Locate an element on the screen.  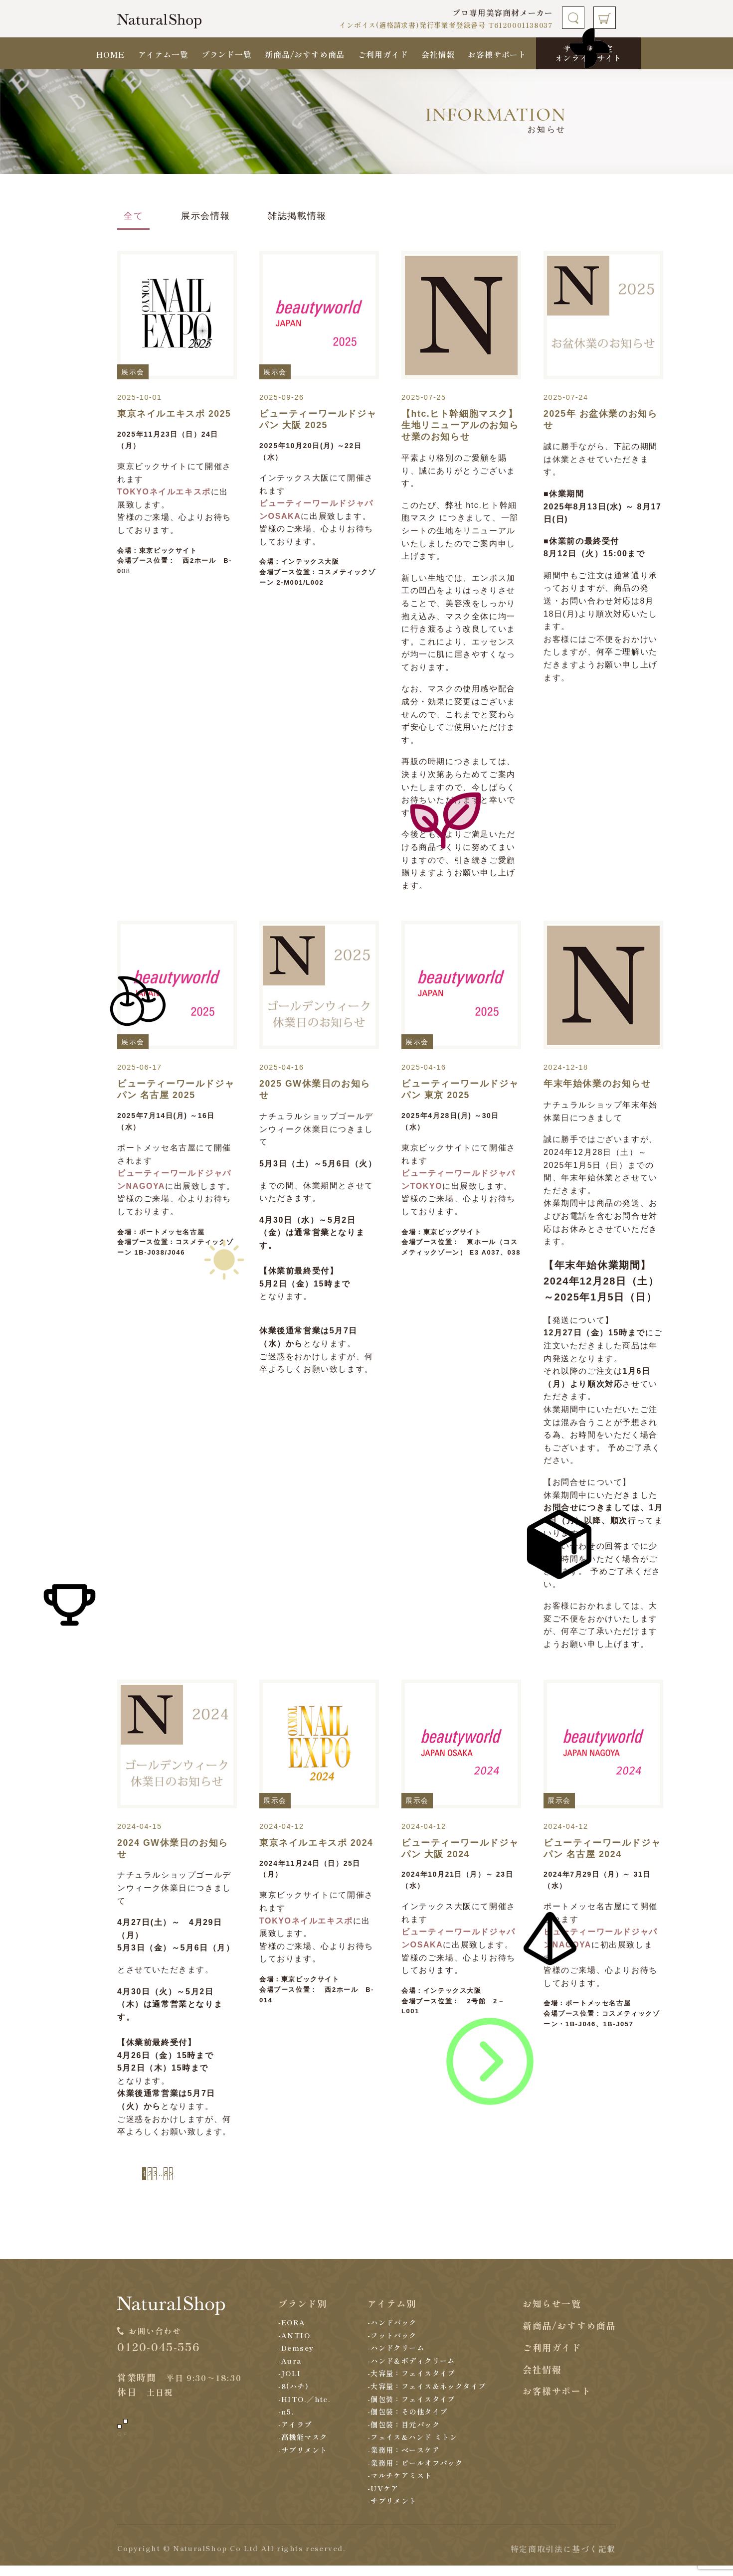
indicates fruit or produce category is located at coordinates (137, 1001).